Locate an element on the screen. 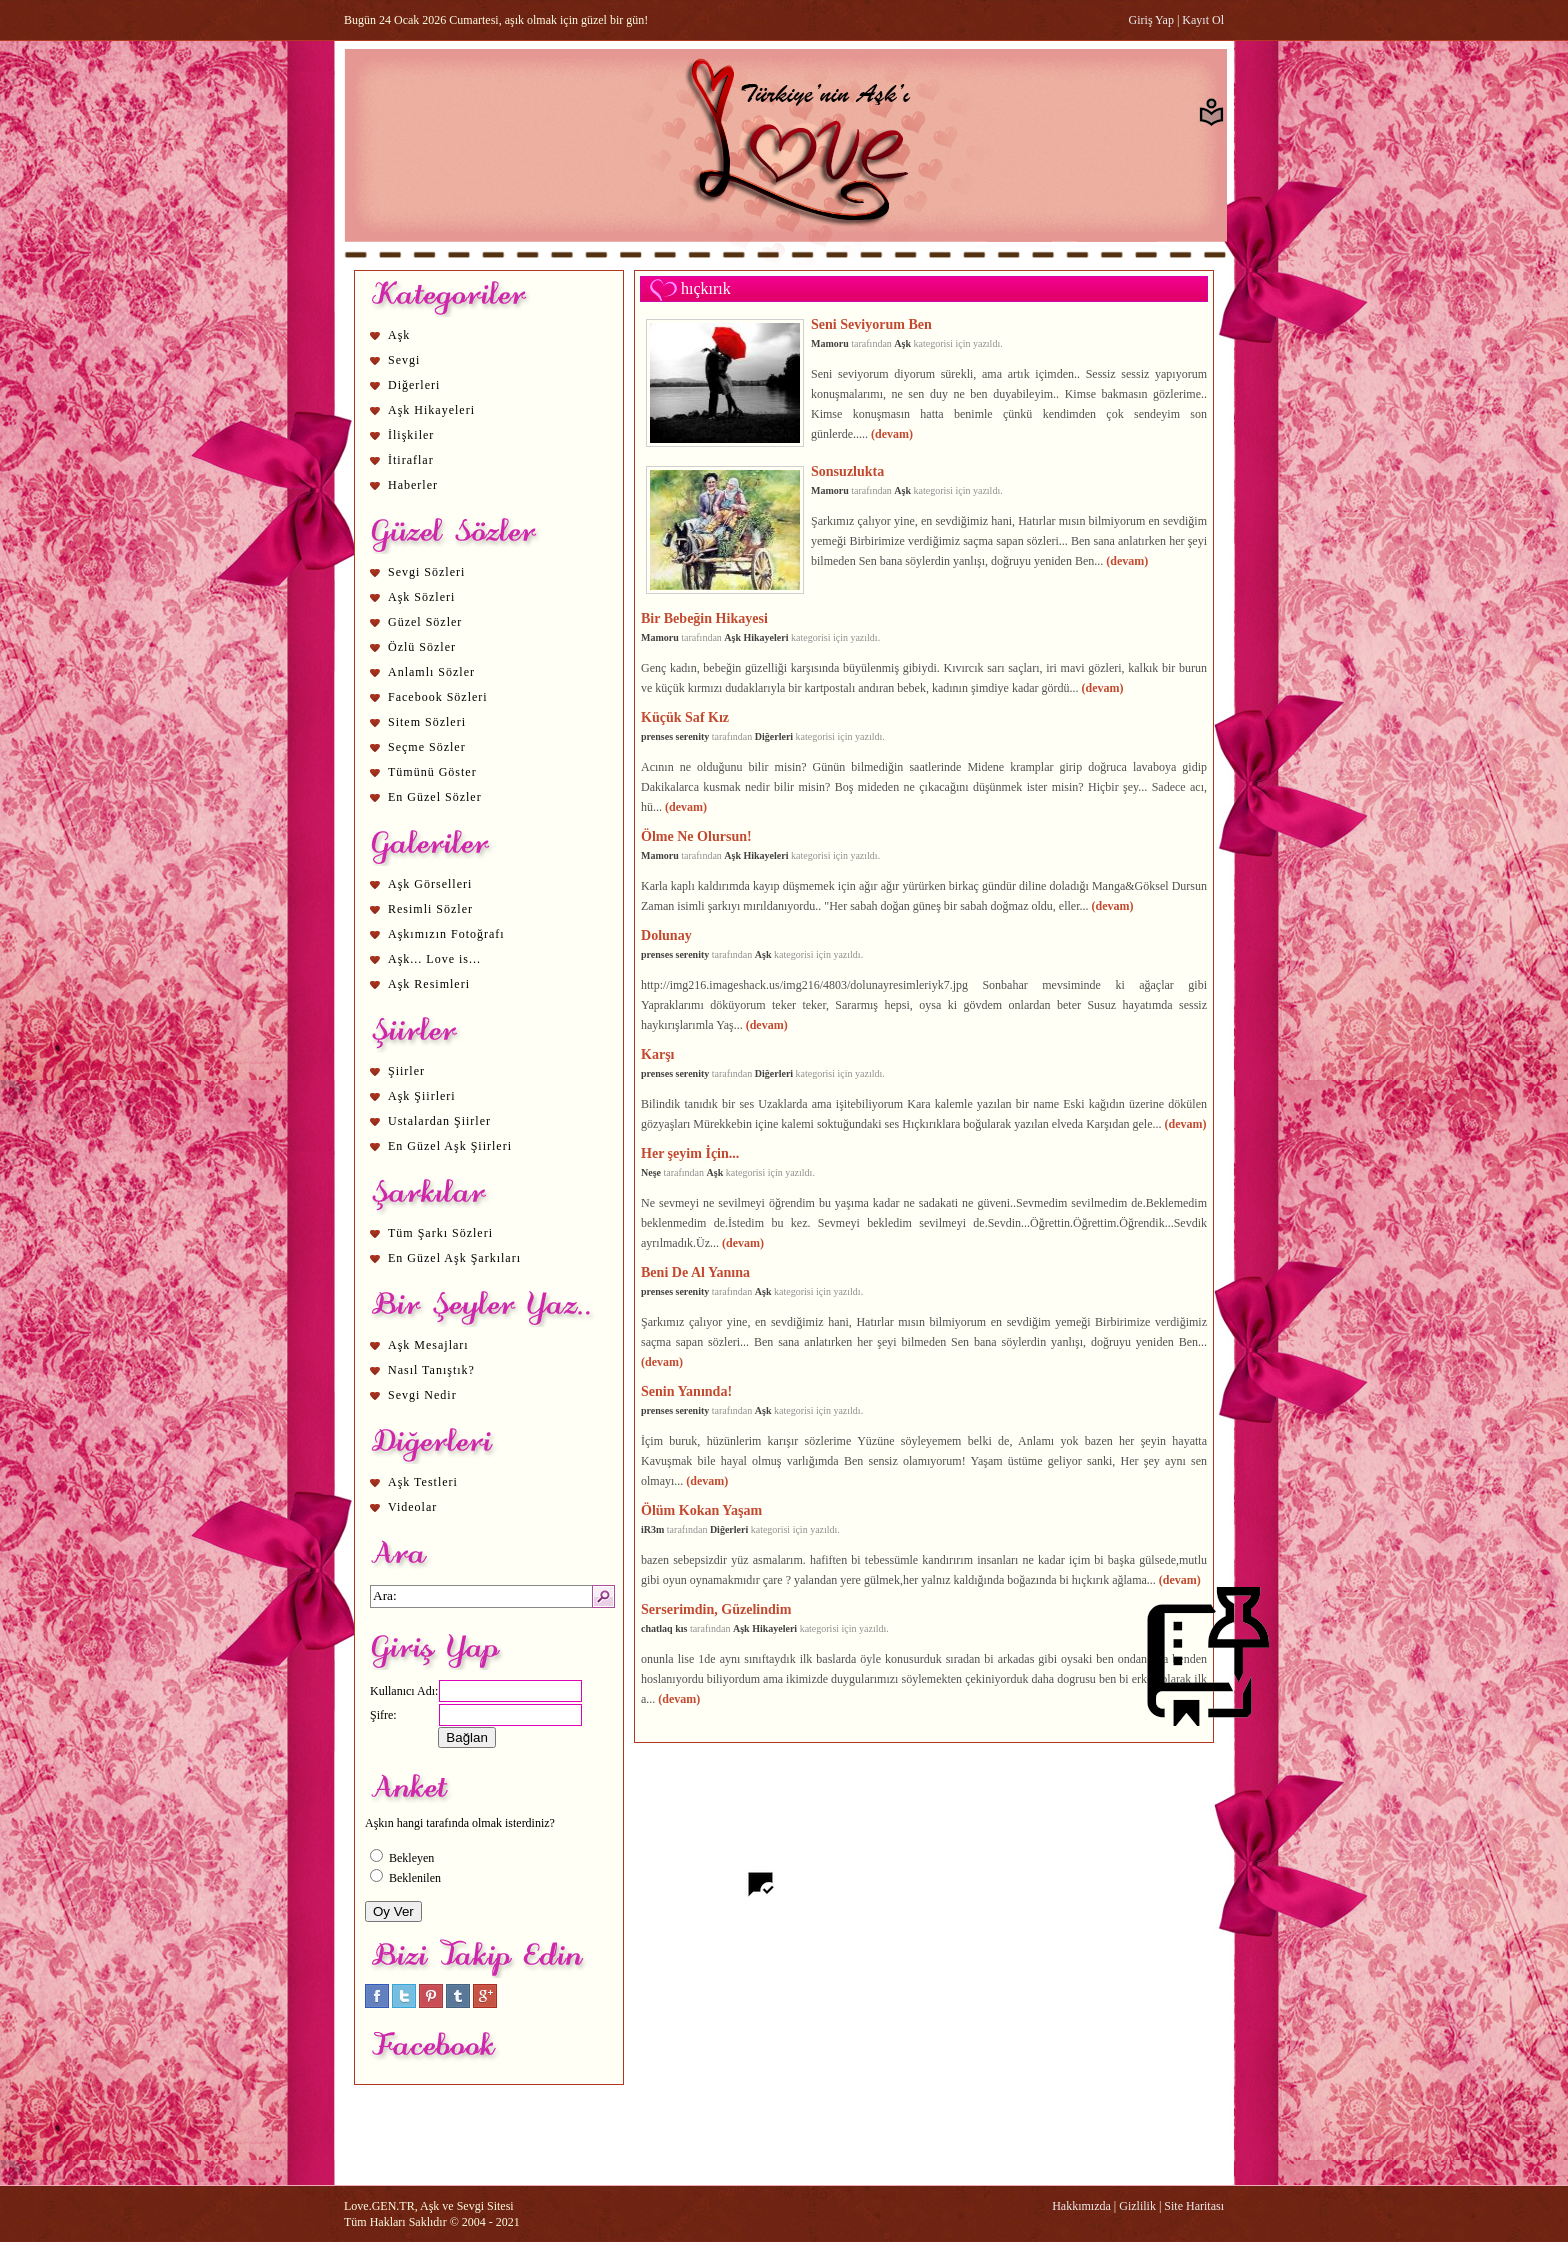  access local library or reading resources is located at coordinates (1211, 112).